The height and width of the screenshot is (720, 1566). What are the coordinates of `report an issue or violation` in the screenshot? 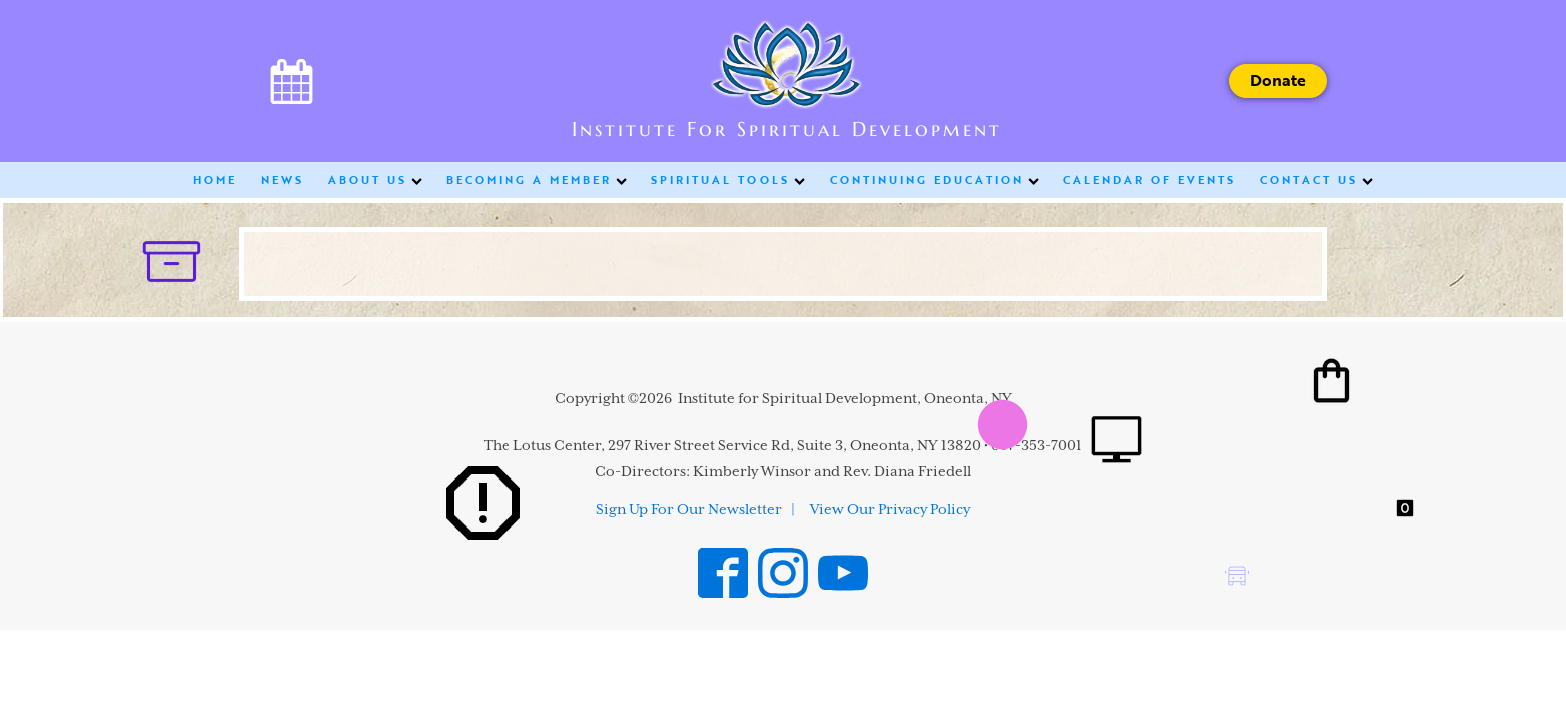 It's located at (483, 503).